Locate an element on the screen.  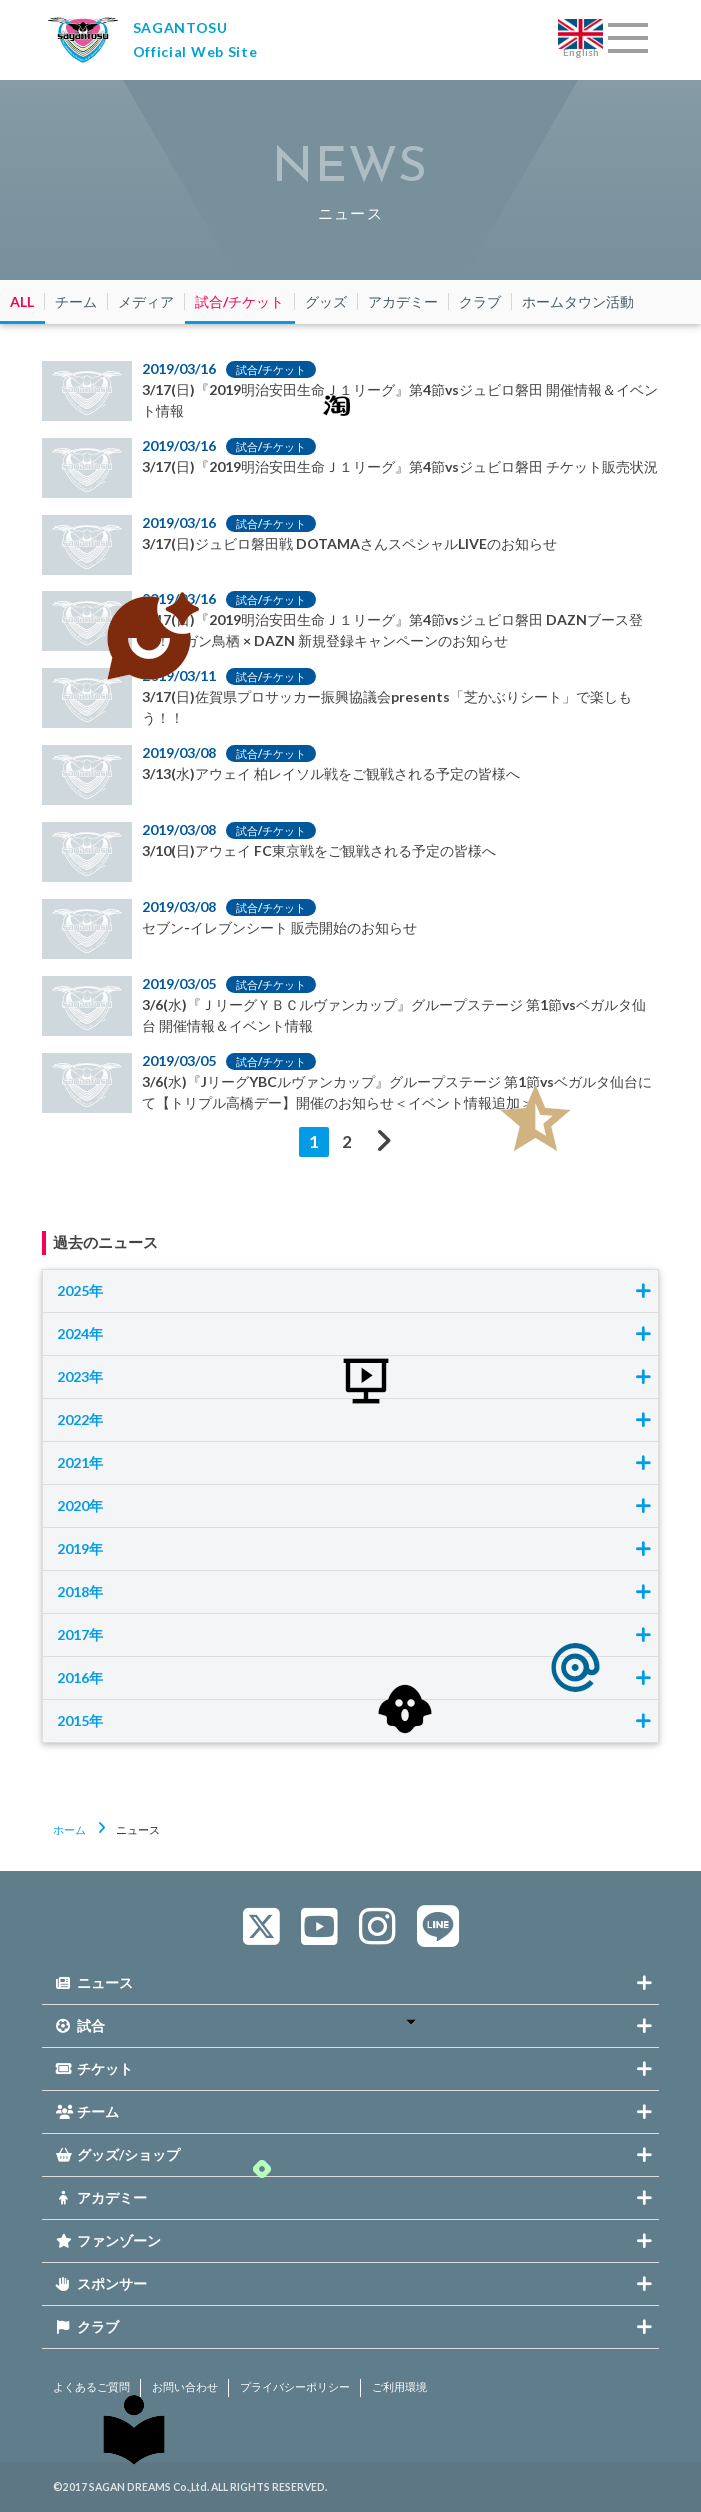
start a presentation slideshow is located at coordinates (366, 1381).